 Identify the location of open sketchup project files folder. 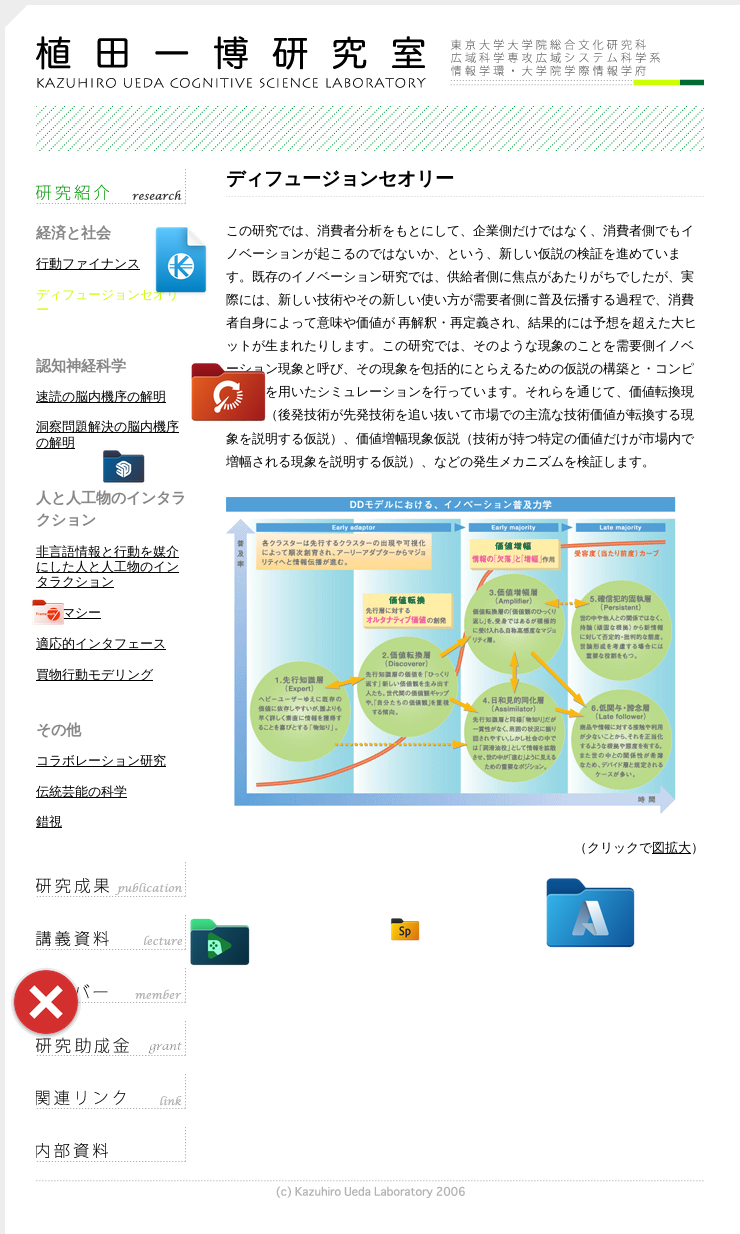
(123, 467).